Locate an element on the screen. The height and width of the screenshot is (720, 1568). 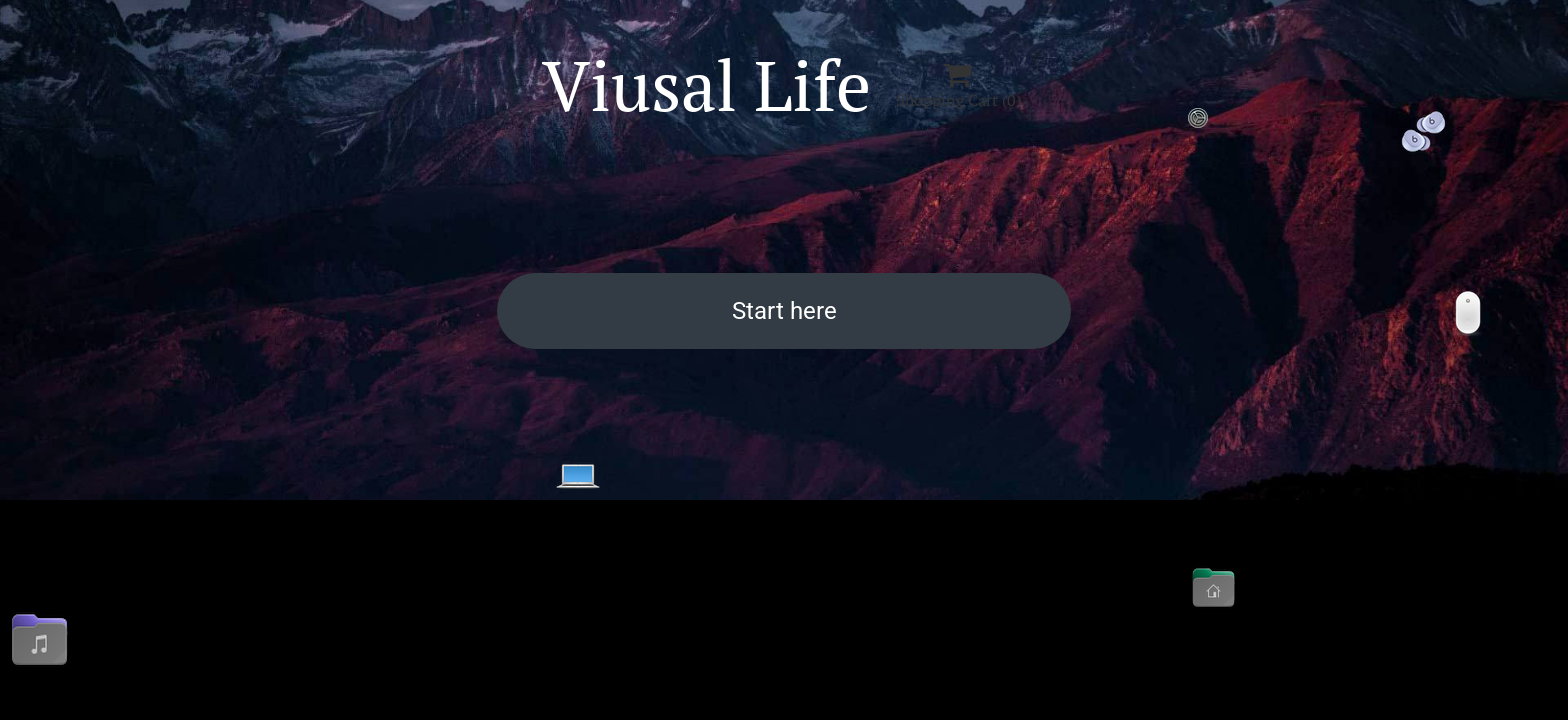
open system preferences or settings is located at coordinates (1198, 118).